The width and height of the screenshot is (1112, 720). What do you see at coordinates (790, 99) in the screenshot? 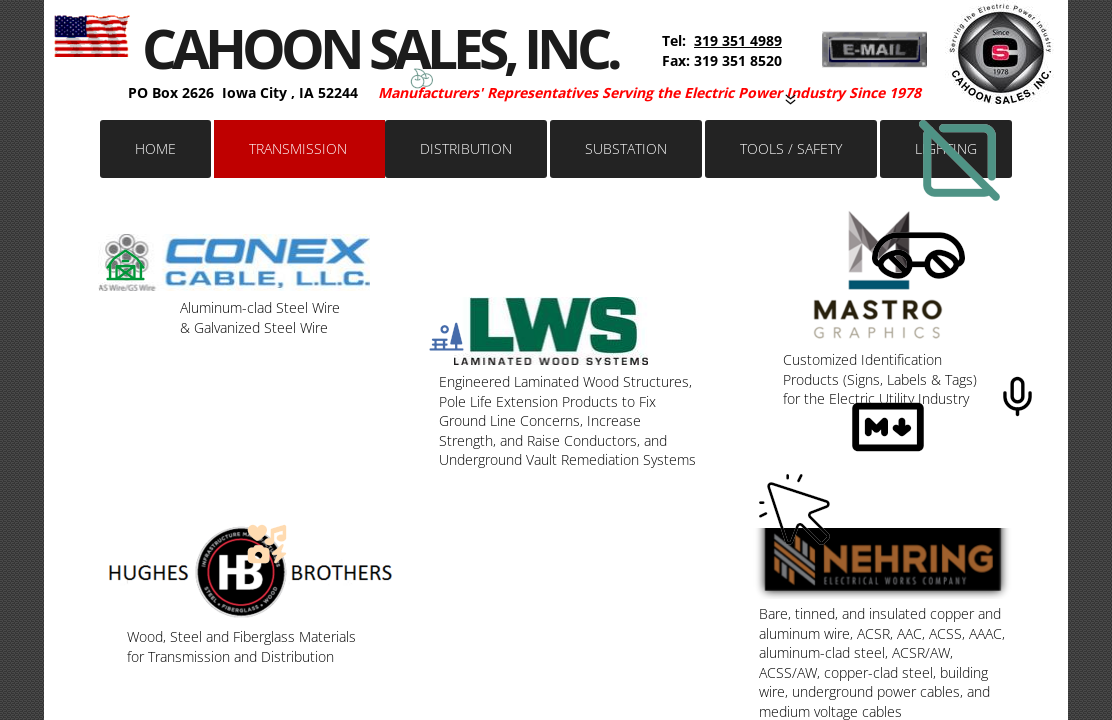
I see `expand content or show more items` at bounding box center [790, 99].